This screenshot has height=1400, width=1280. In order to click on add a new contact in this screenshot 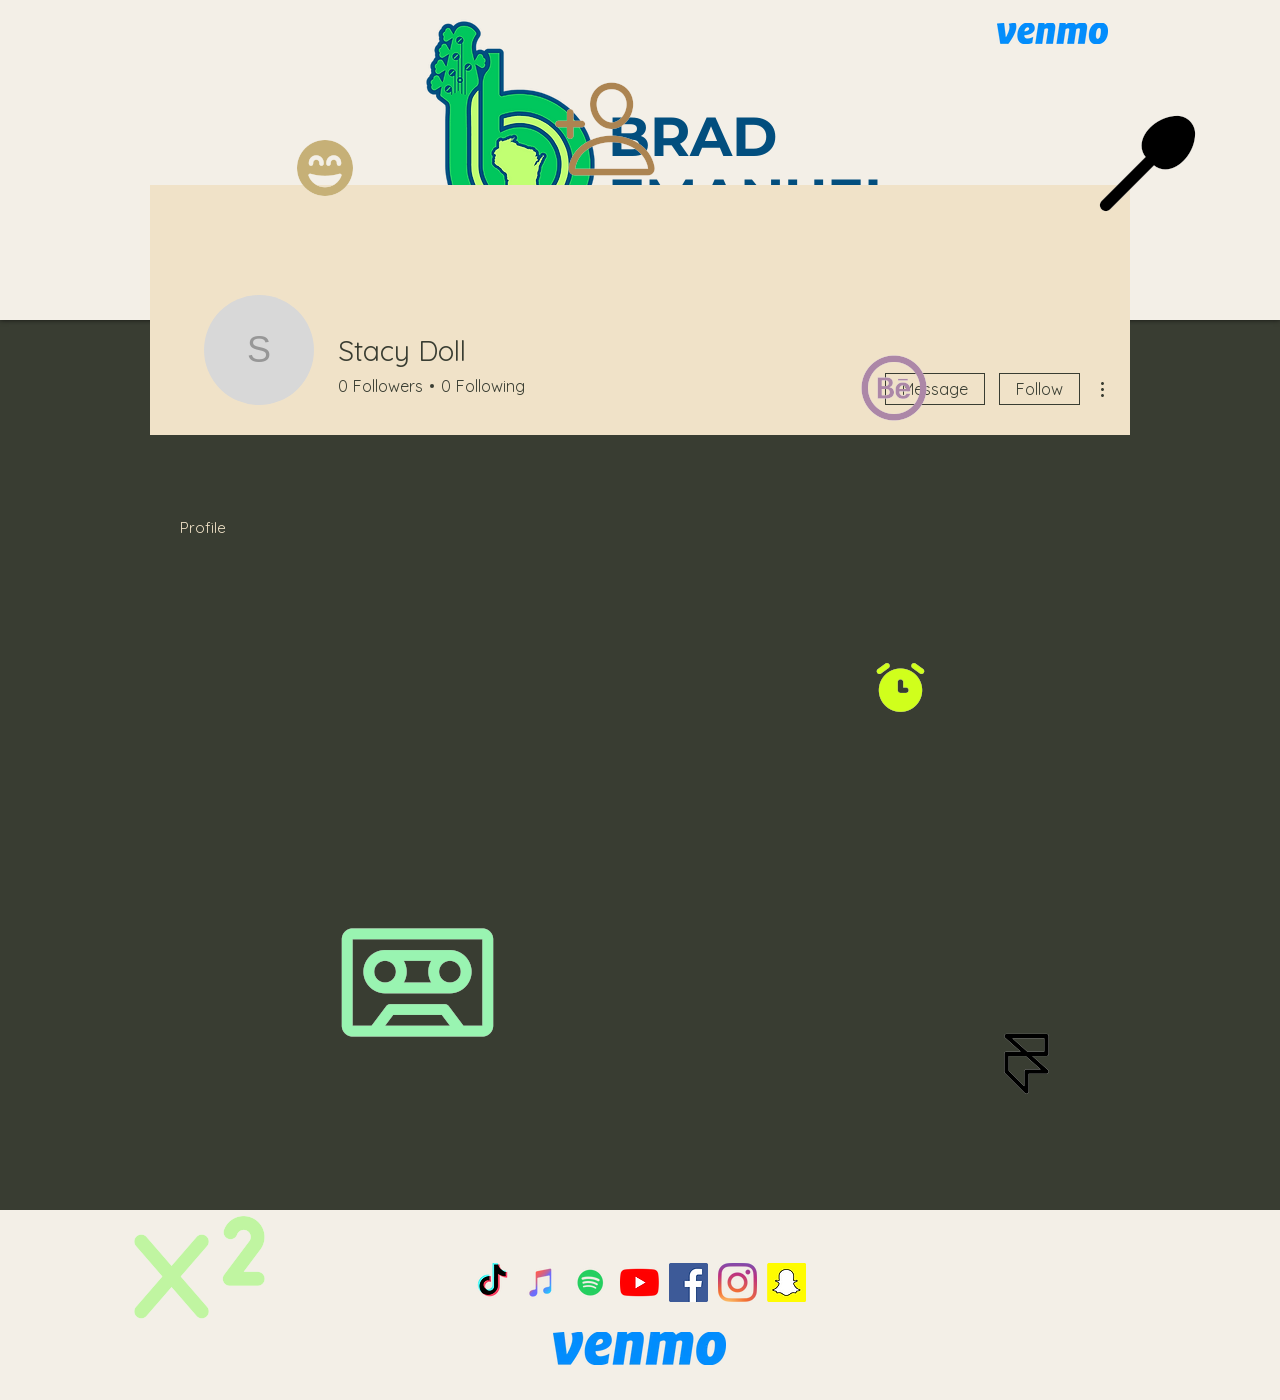, I will do `click(605, 129)`.